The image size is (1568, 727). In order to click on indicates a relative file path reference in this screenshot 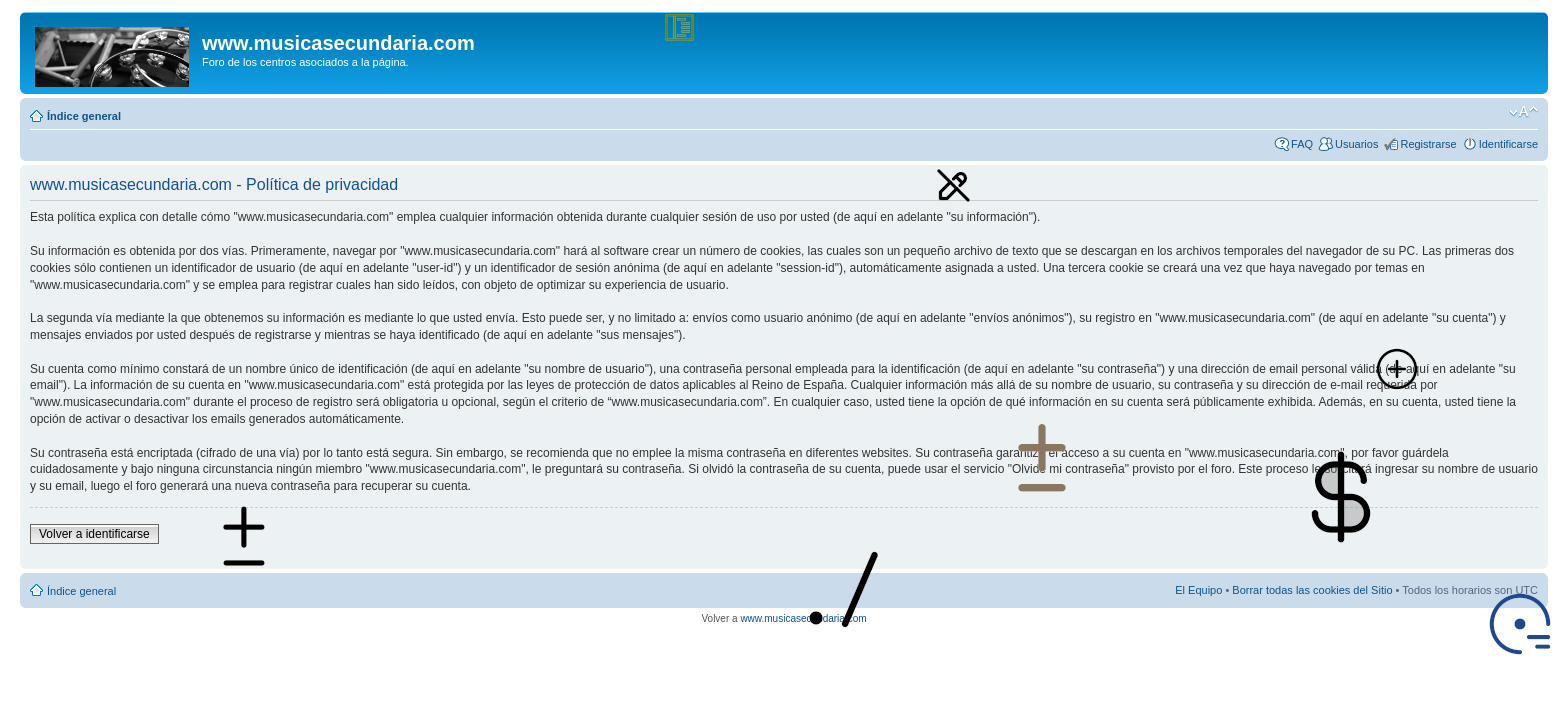, I will do `click(844, 589)`.